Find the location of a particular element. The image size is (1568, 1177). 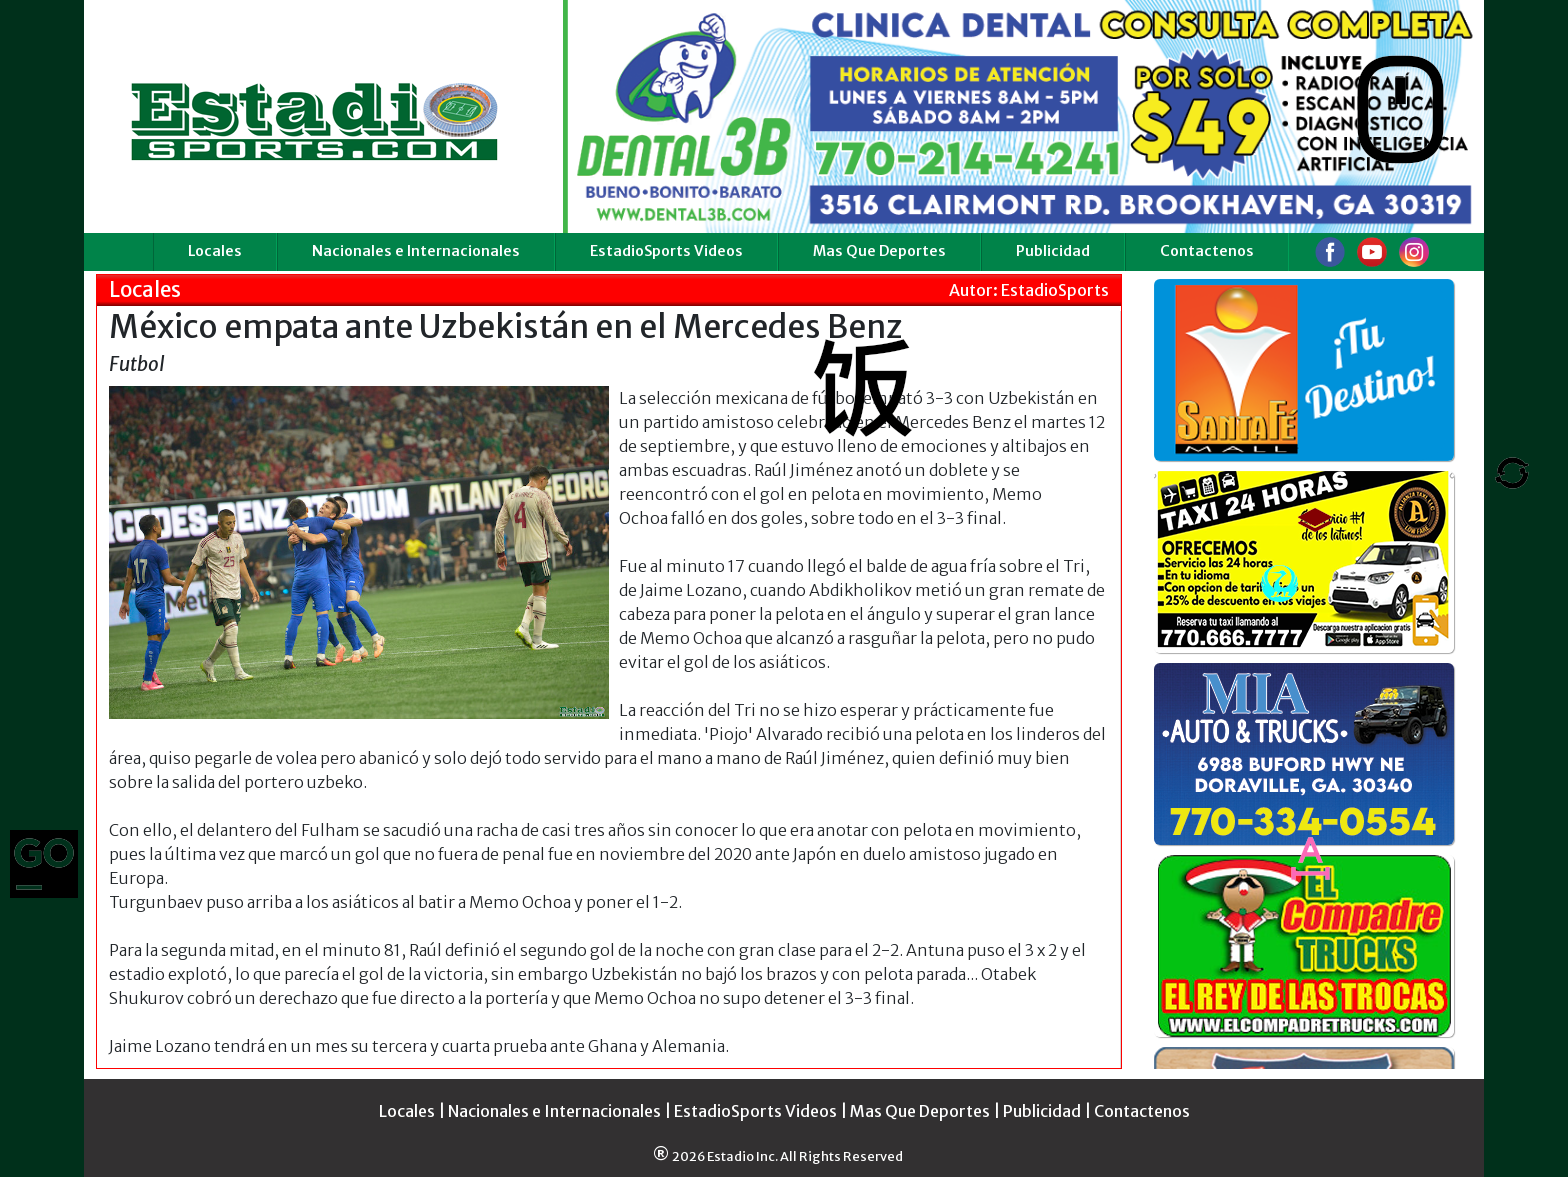

indicates mouse input device connected is located at coordinates (1400, 109).